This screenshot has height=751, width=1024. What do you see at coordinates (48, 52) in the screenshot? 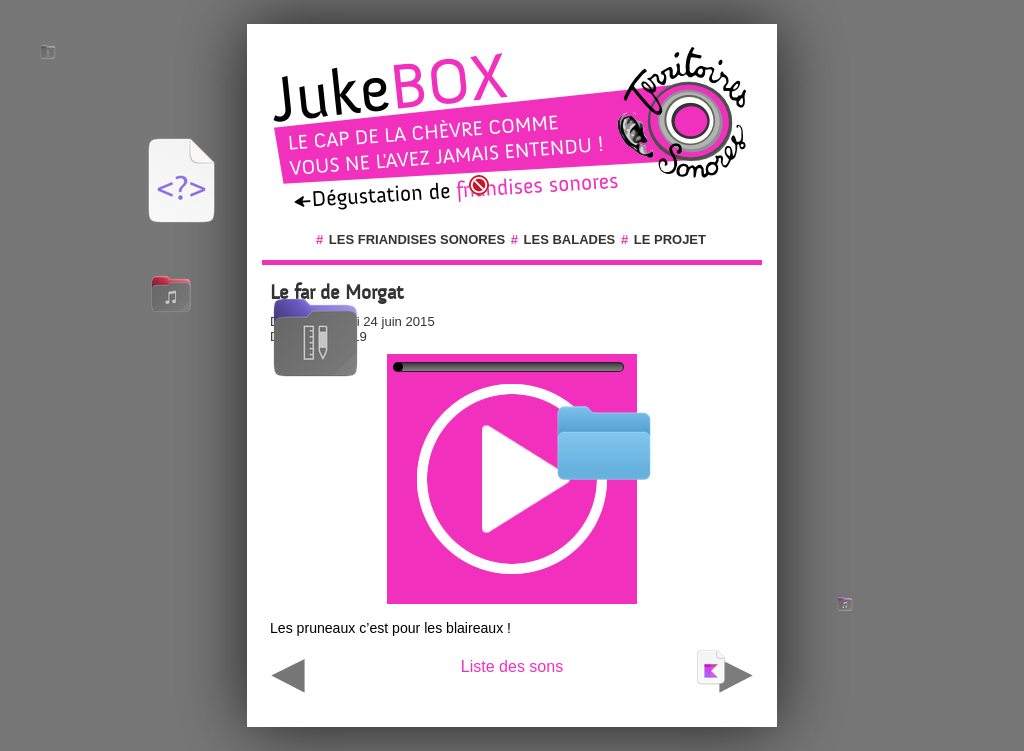
I see `open your downloads folder` at bounding box center [48, 52].